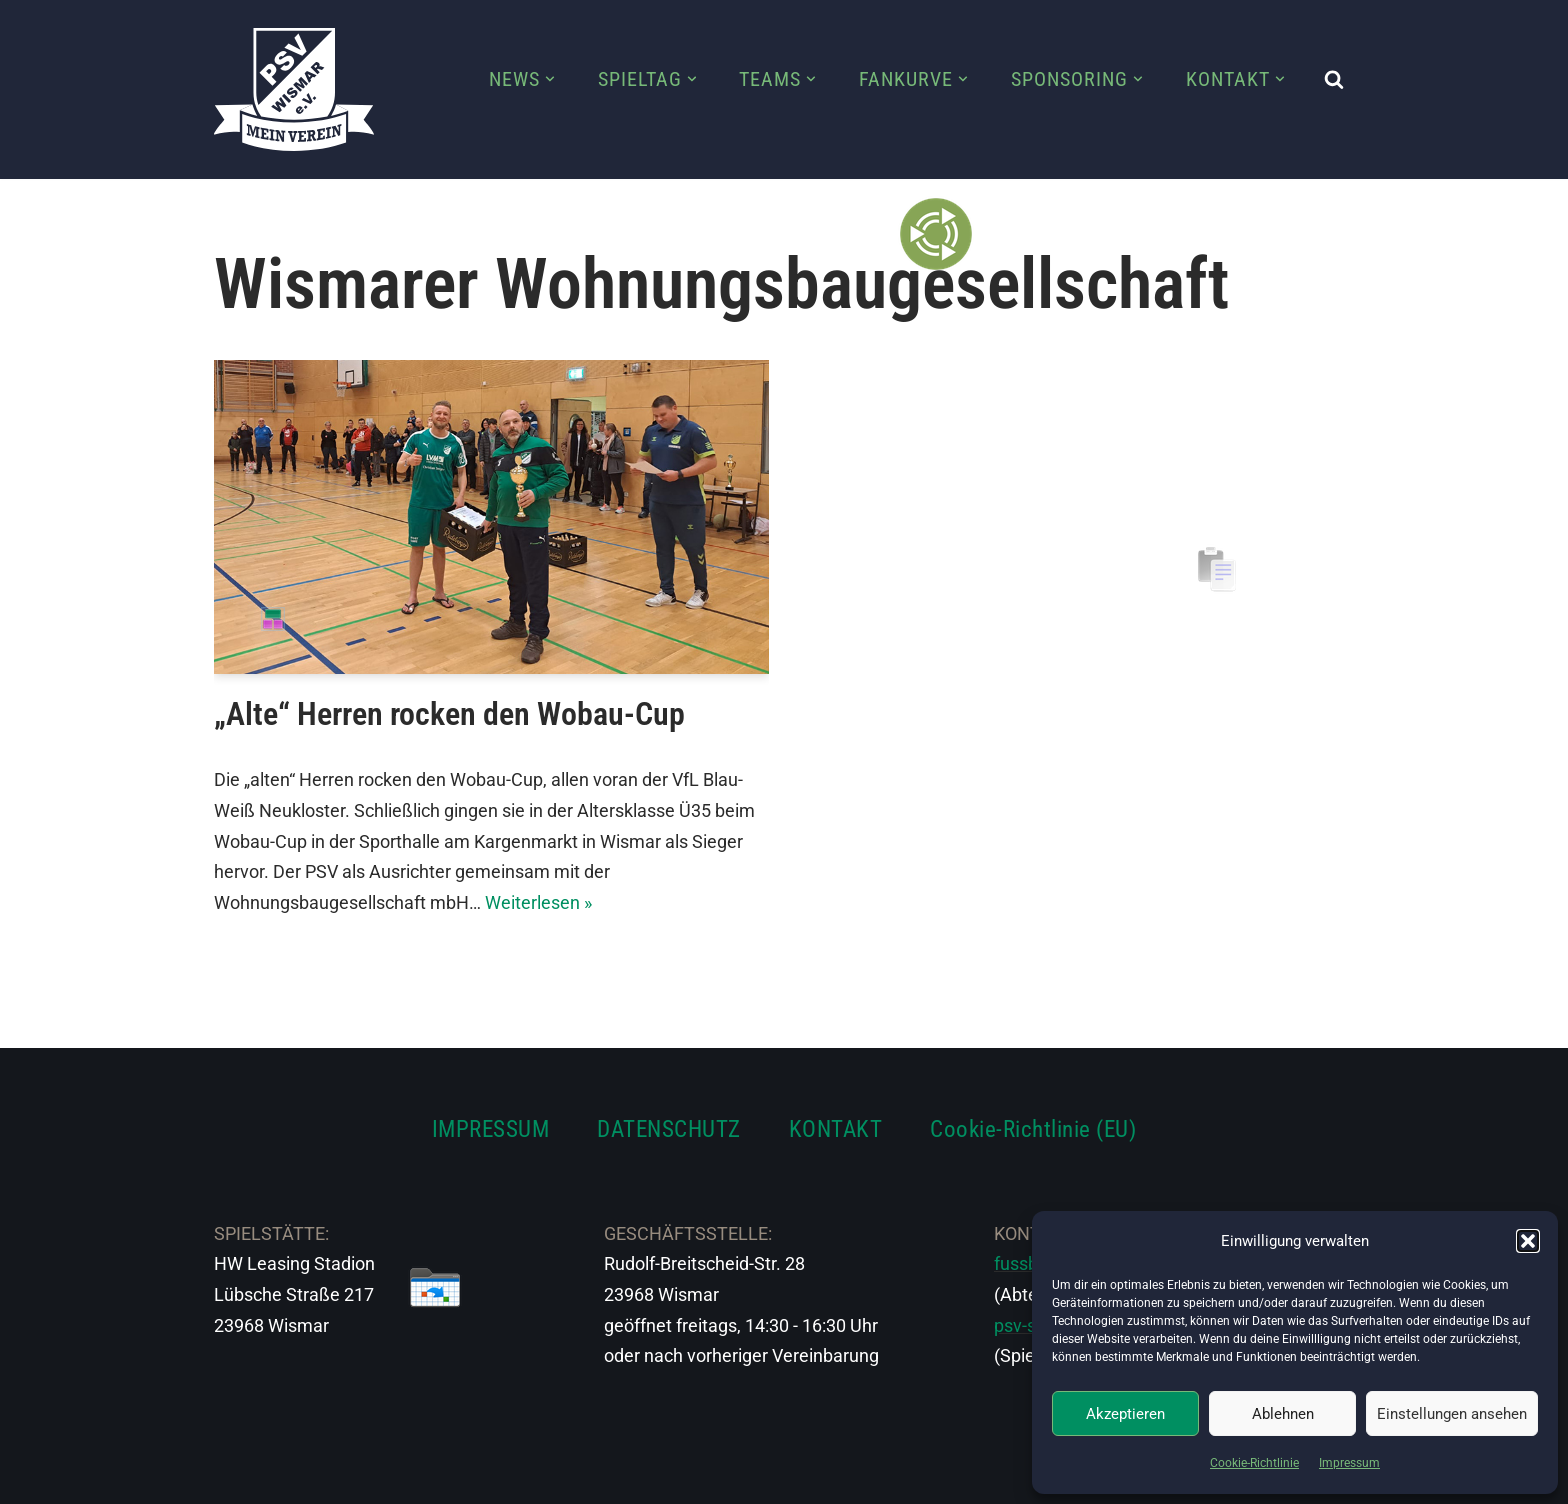 This screenshot has width=1568, height=1504. What do you see at coordinates (435, 1289) in the screenshot?
I see `open folder containing scheduled items` at bounding box center [435, 1289].